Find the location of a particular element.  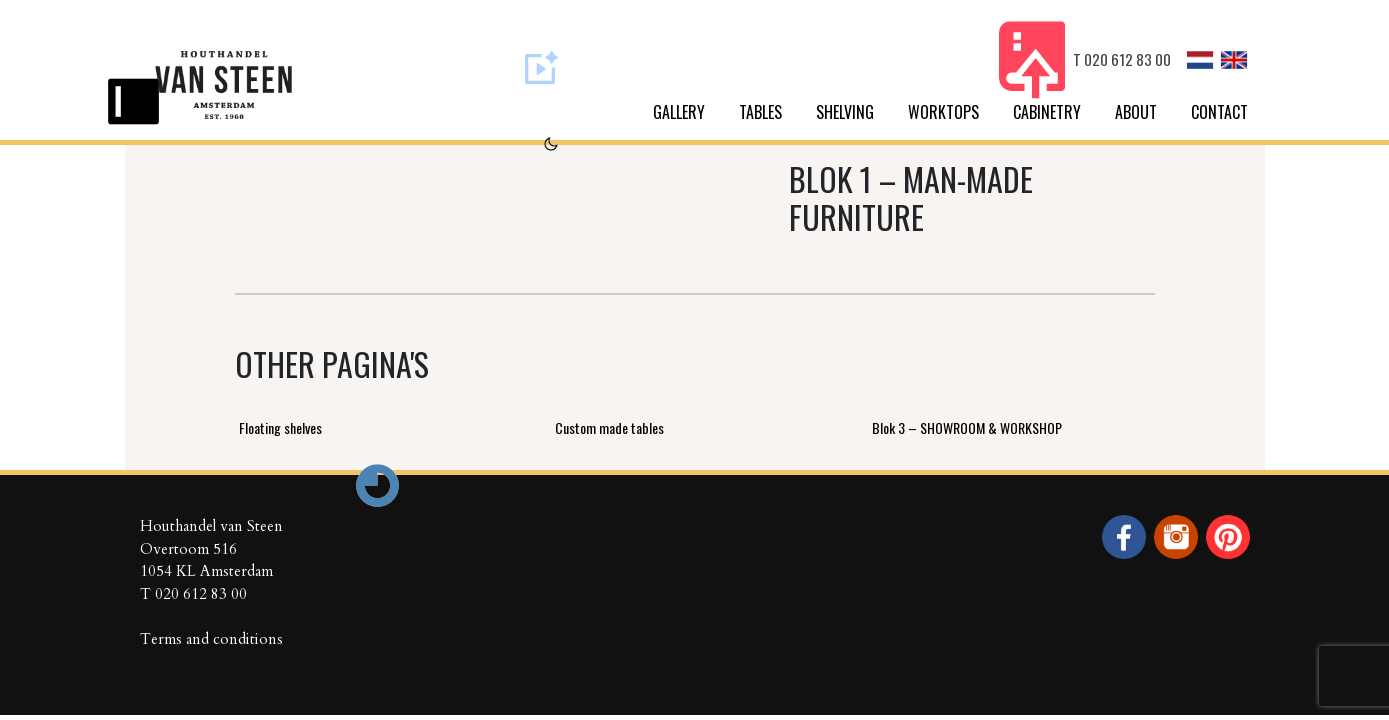

access AI-powered video tools is located at coordinates (540, 69).